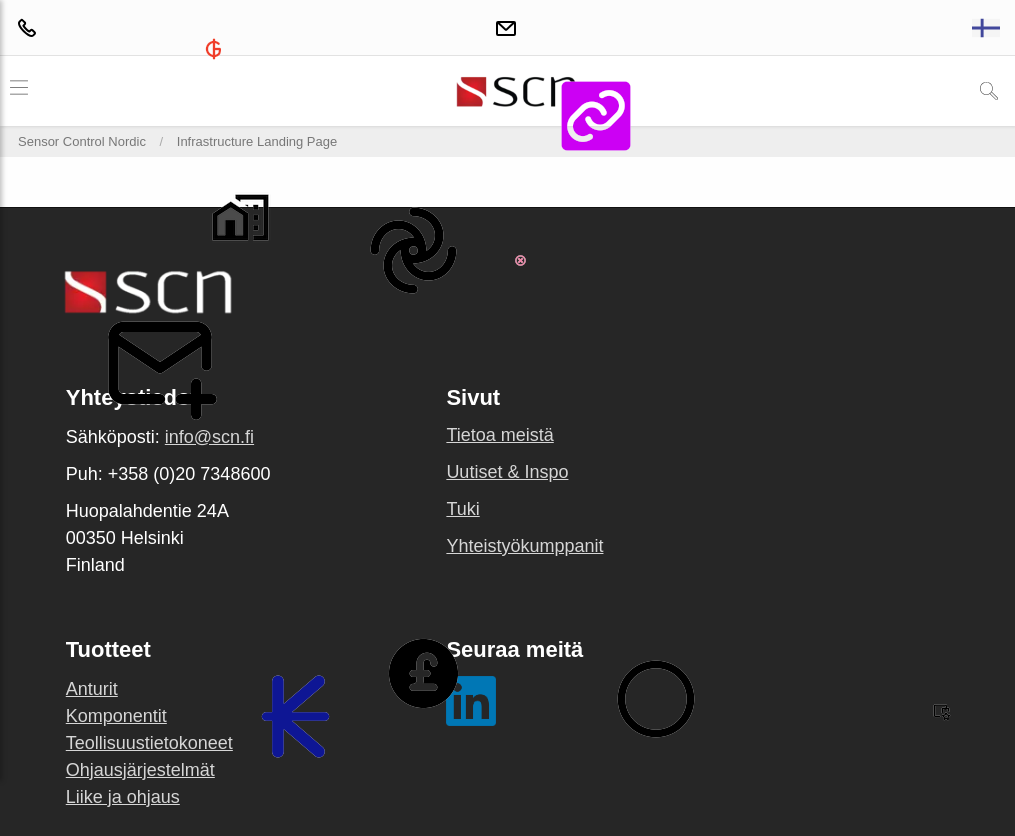 The image size is (1015, 836). What do you see at coordinates (295, 716) in the screenshot?
I see `indicates Lao kip currency` at bounding box center [295, 716].